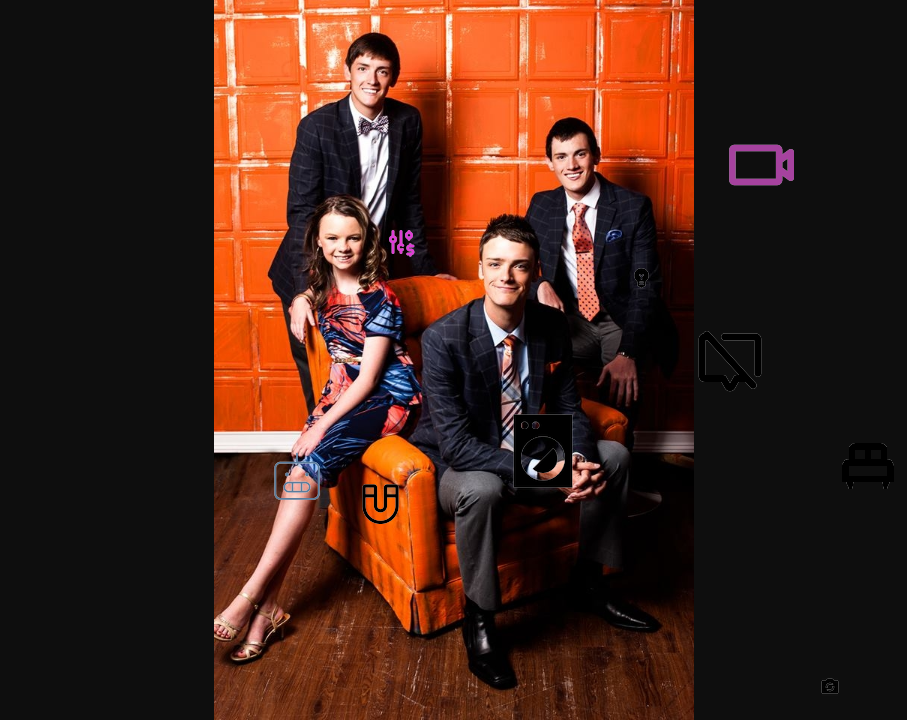 This screenshot has height=720, width=907. What do you see at coordinates (380, 502) in the screenshot?
I see `activate magnetic snap or alignment tool` at bounding box center [380, 502].